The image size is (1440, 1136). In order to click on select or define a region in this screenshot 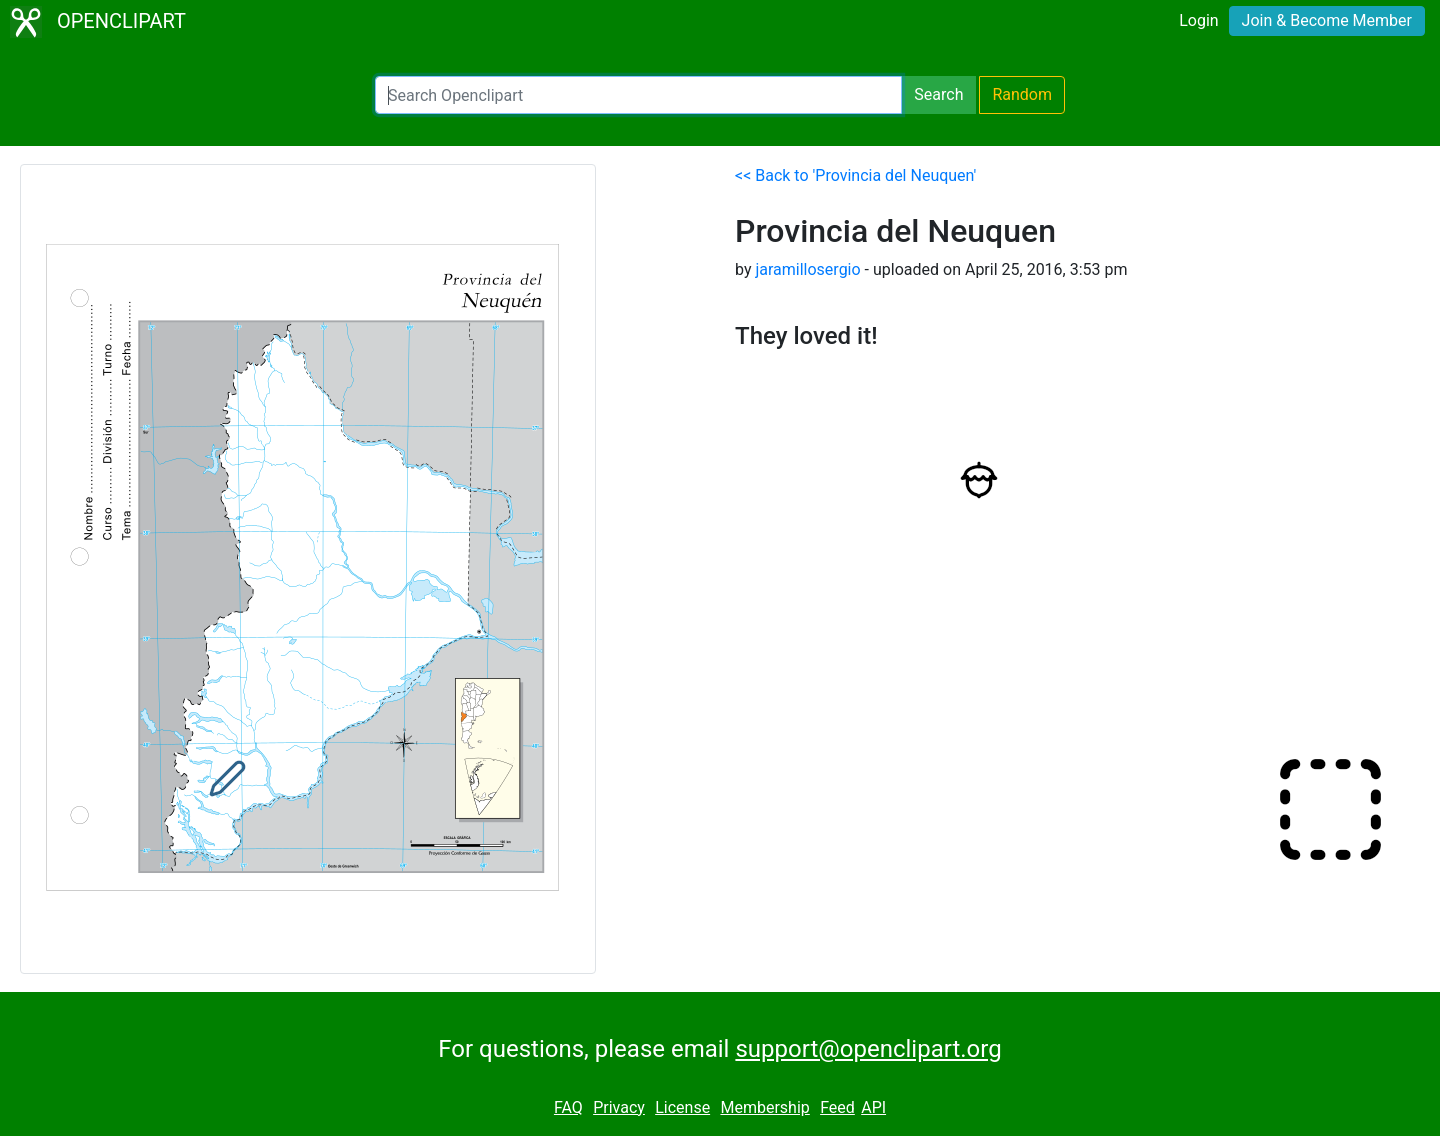, I will do `click(1330, 809)`.